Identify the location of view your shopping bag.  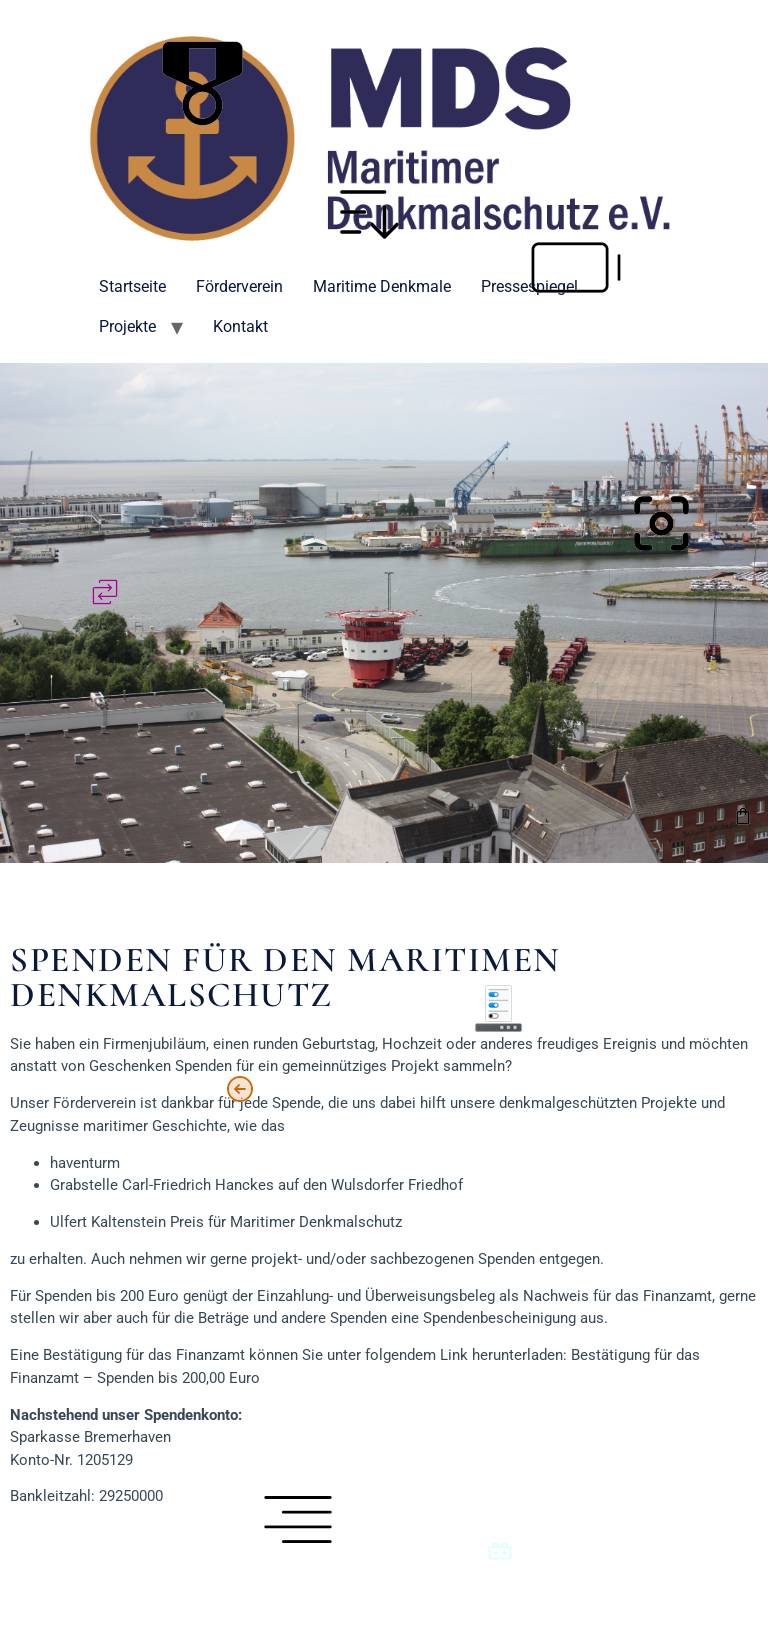
(743, 816).